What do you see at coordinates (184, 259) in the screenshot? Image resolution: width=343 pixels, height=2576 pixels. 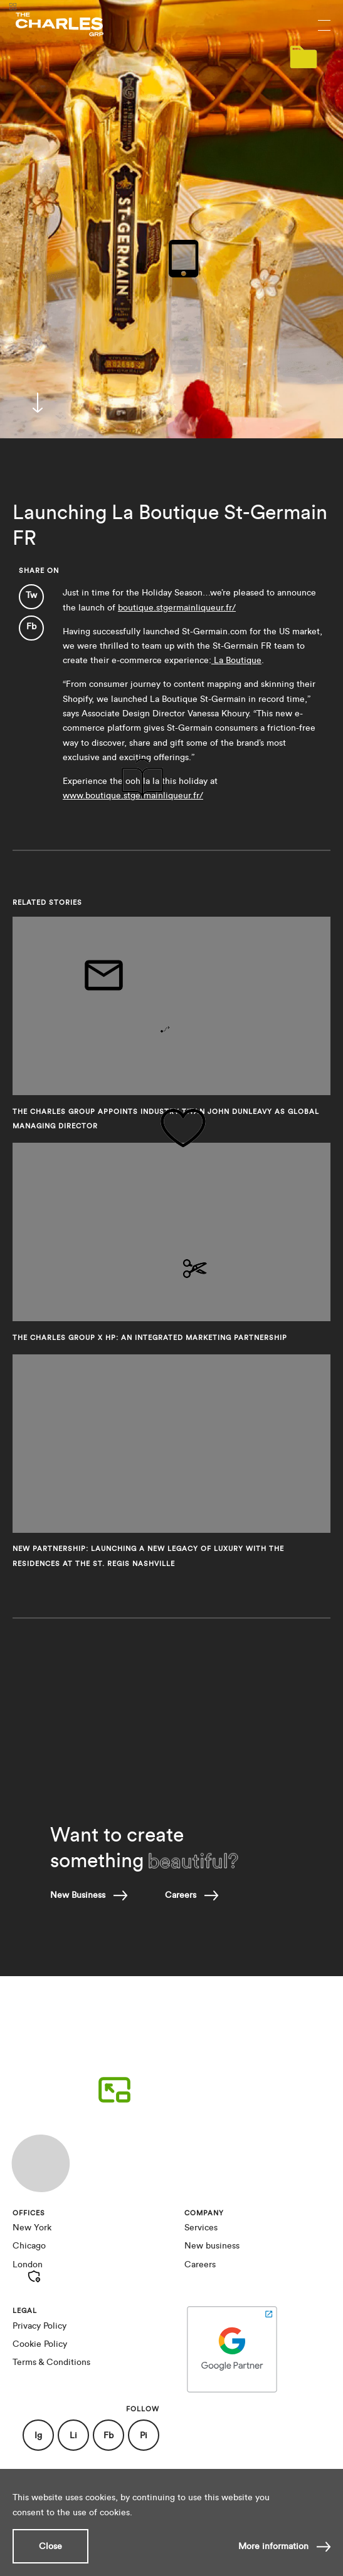 I see `switch to tablet view` at bounding box center [184, 259].